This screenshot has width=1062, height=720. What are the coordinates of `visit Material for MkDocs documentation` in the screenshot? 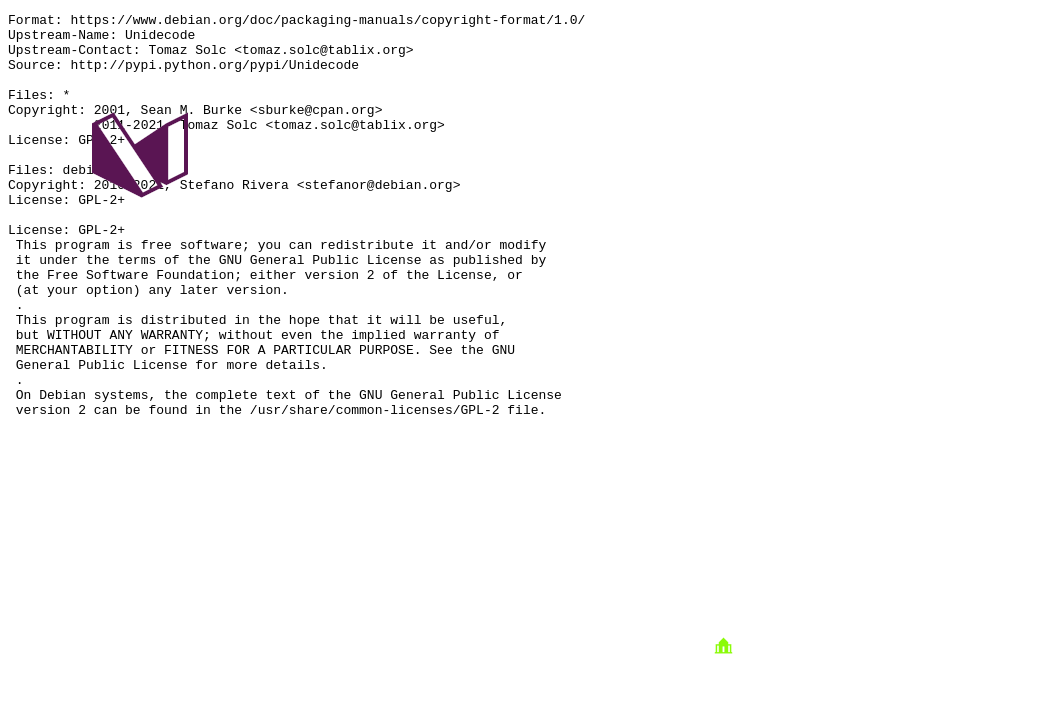 It's located at (140, 155).